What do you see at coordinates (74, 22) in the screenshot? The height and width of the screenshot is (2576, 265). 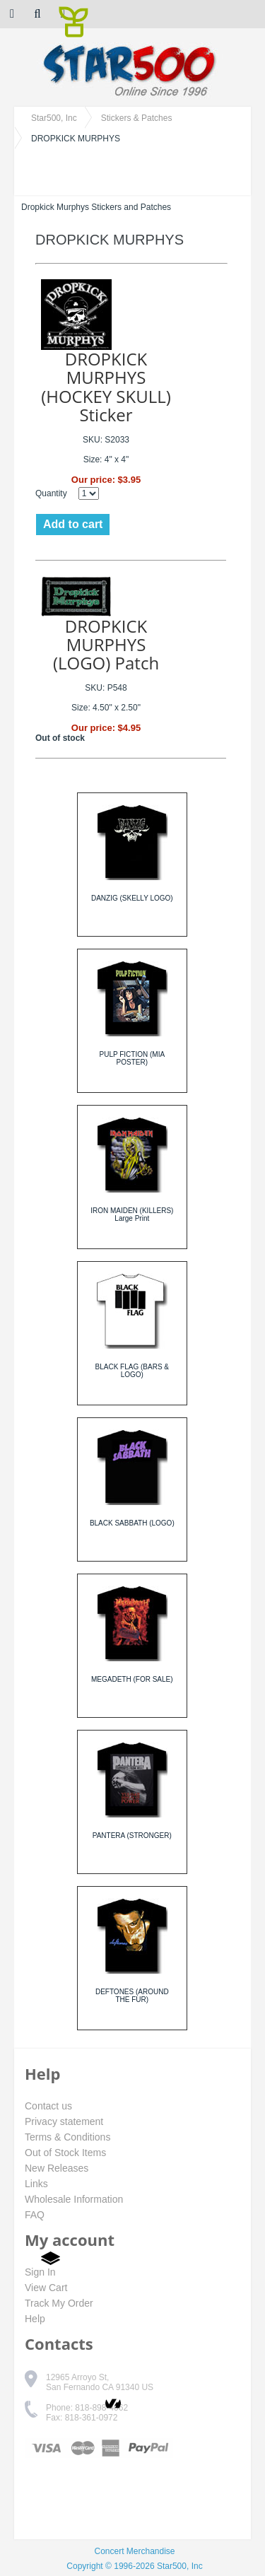 I see `access plant care or gardening features` at bounding box center [74, 22].